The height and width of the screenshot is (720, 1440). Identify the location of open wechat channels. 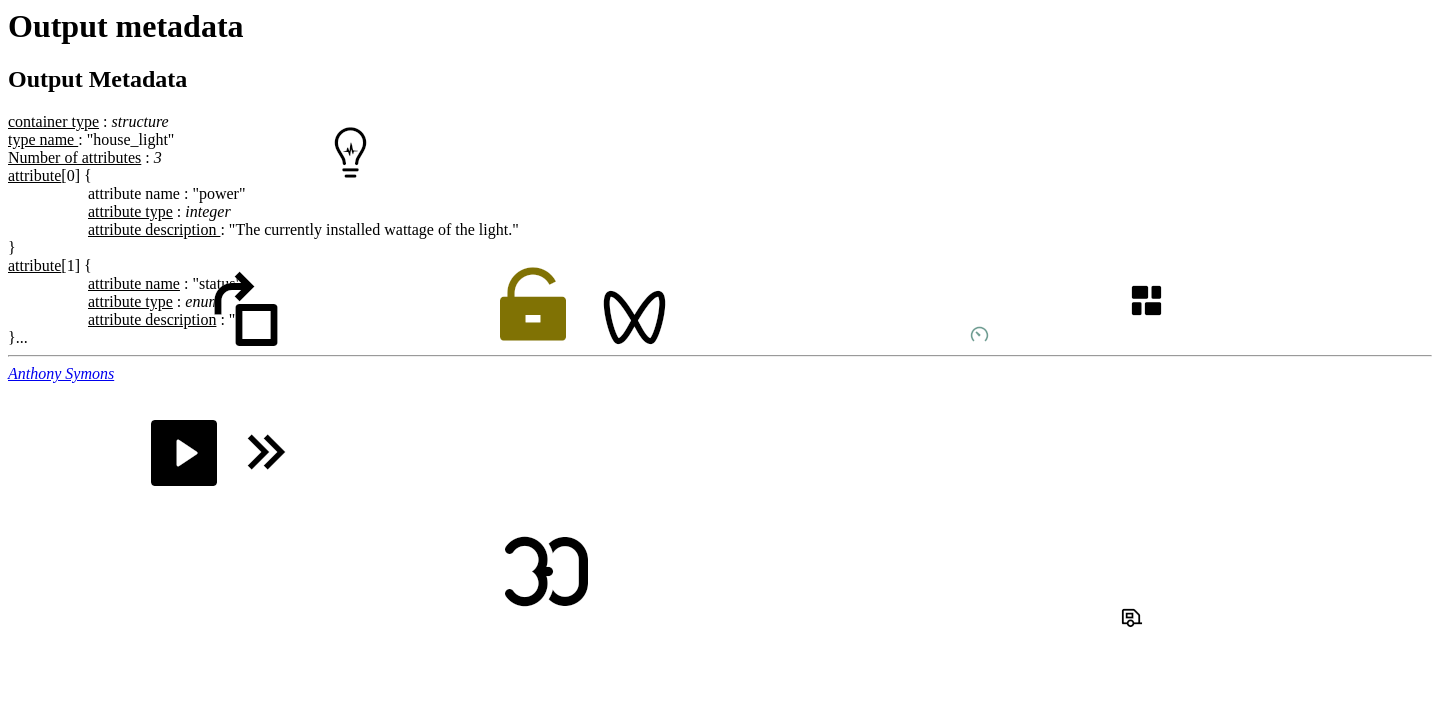
(634, 317).